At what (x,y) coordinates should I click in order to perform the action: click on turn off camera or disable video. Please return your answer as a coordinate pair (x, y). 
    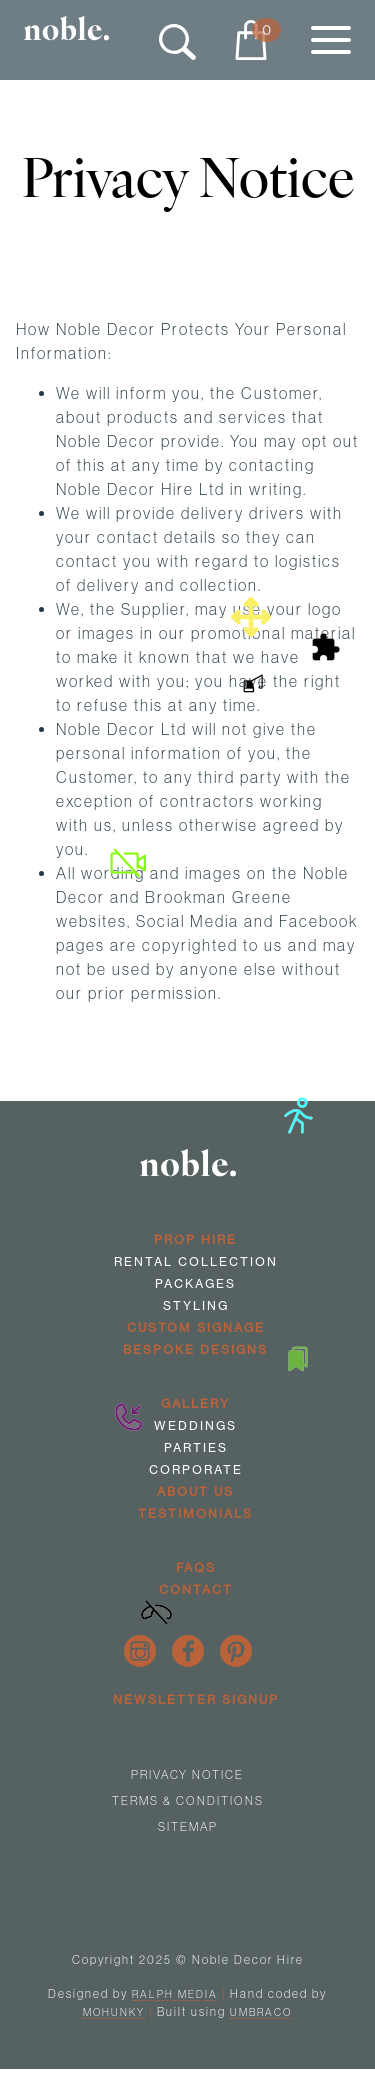
    Looking at the image, I should click on (127, 863).